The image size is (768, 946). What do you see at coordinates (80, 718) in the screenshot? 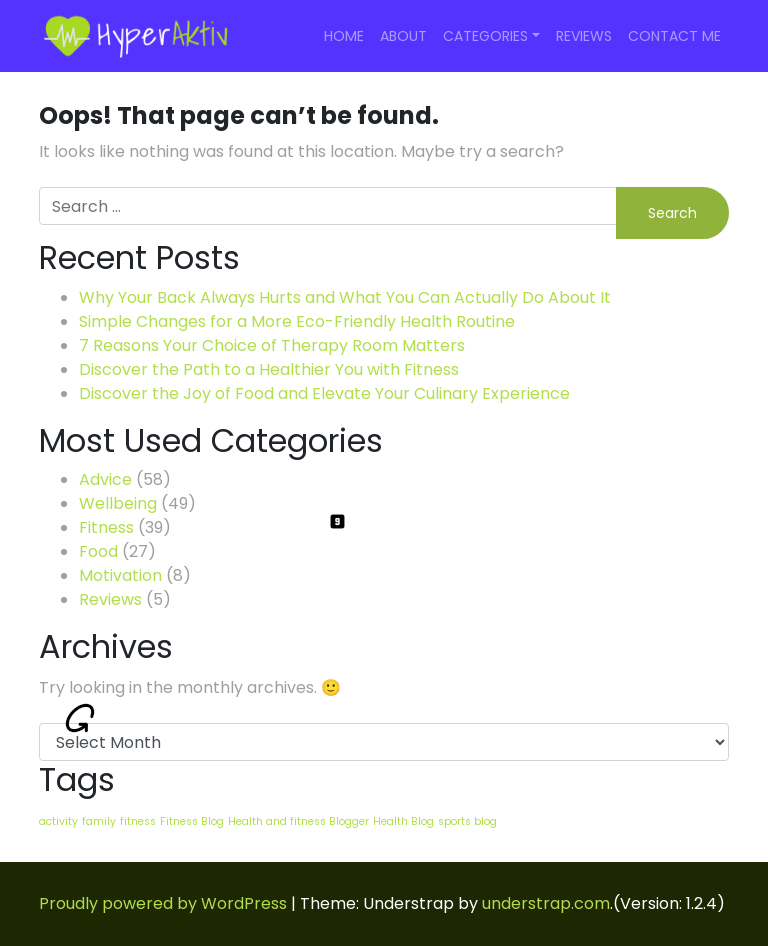
I see `rotate object 360 degrees` at bounding box center [80, 718].